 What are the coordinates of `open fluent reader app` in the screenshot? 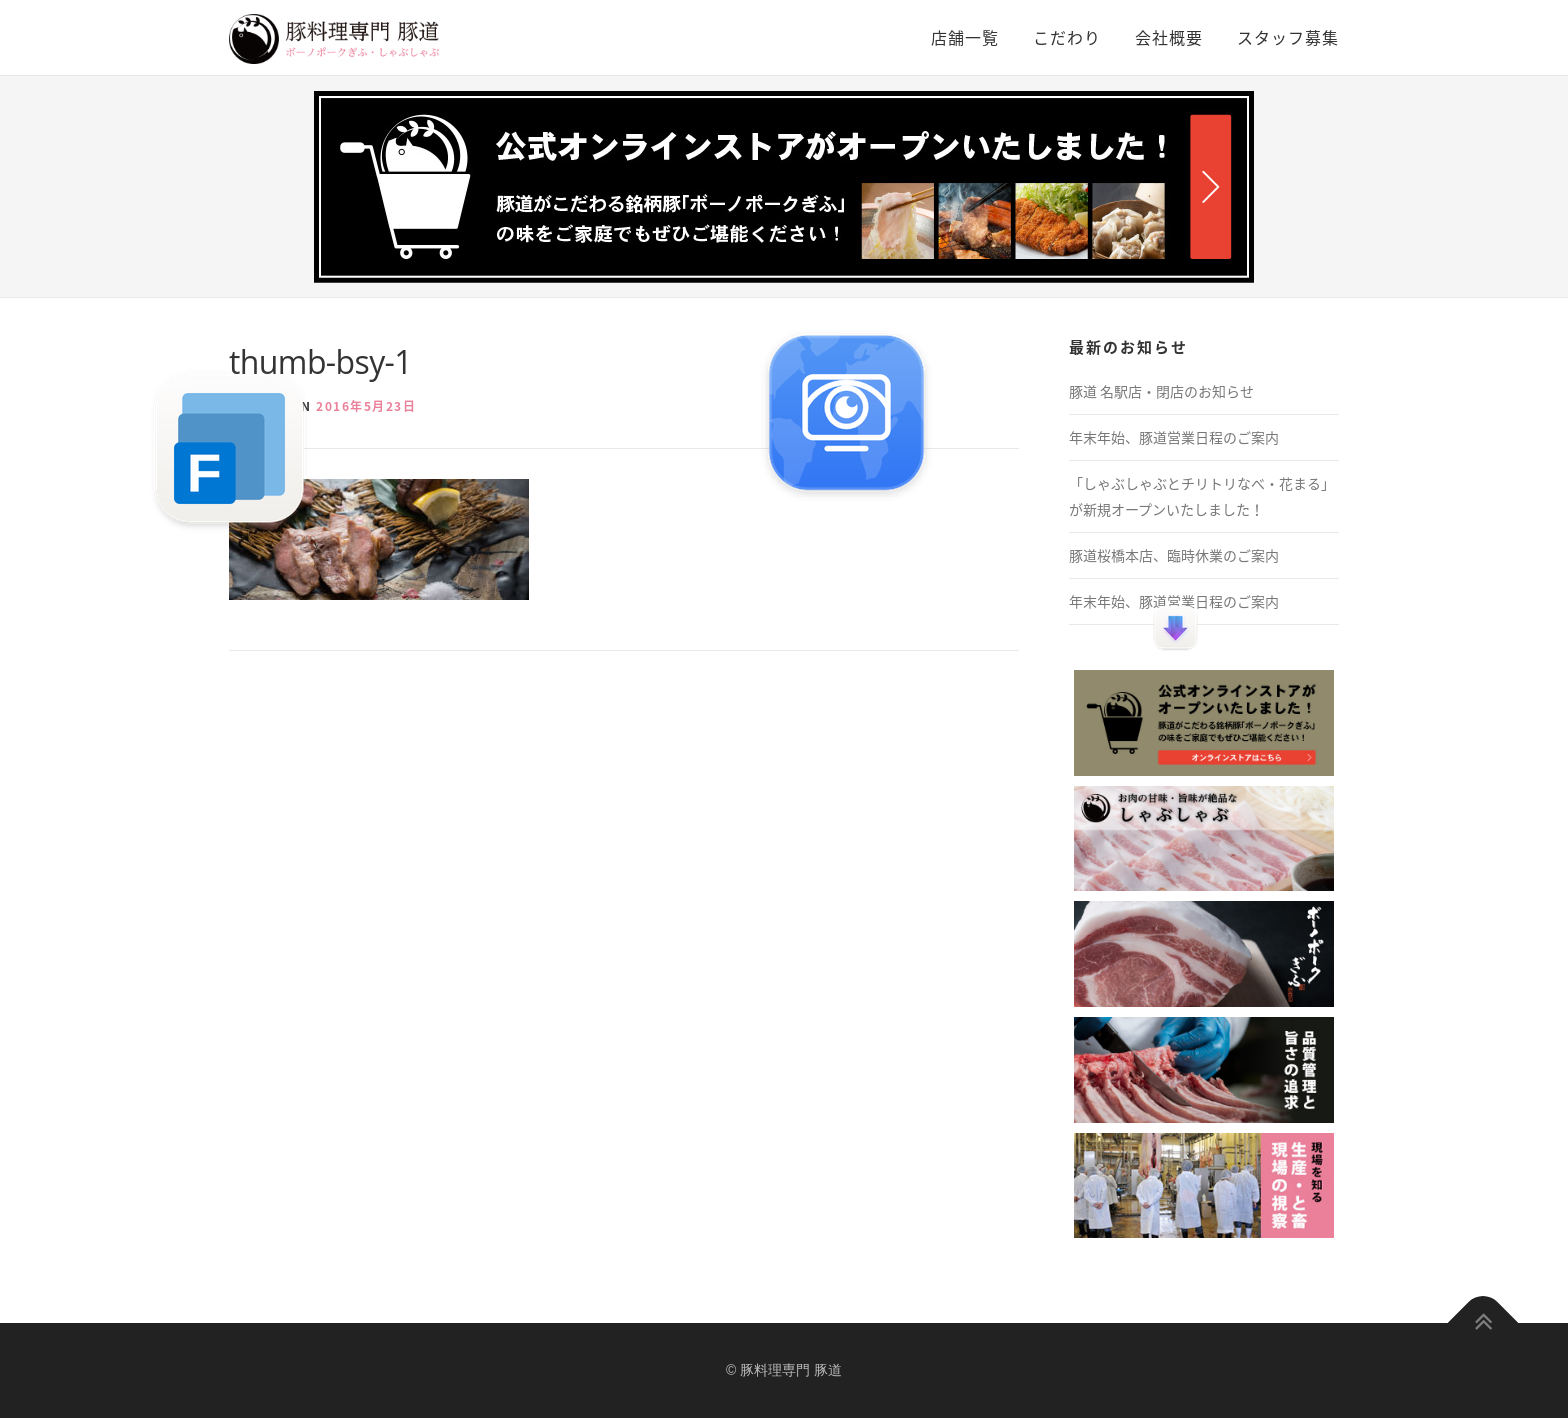 It's located at (229, 448).